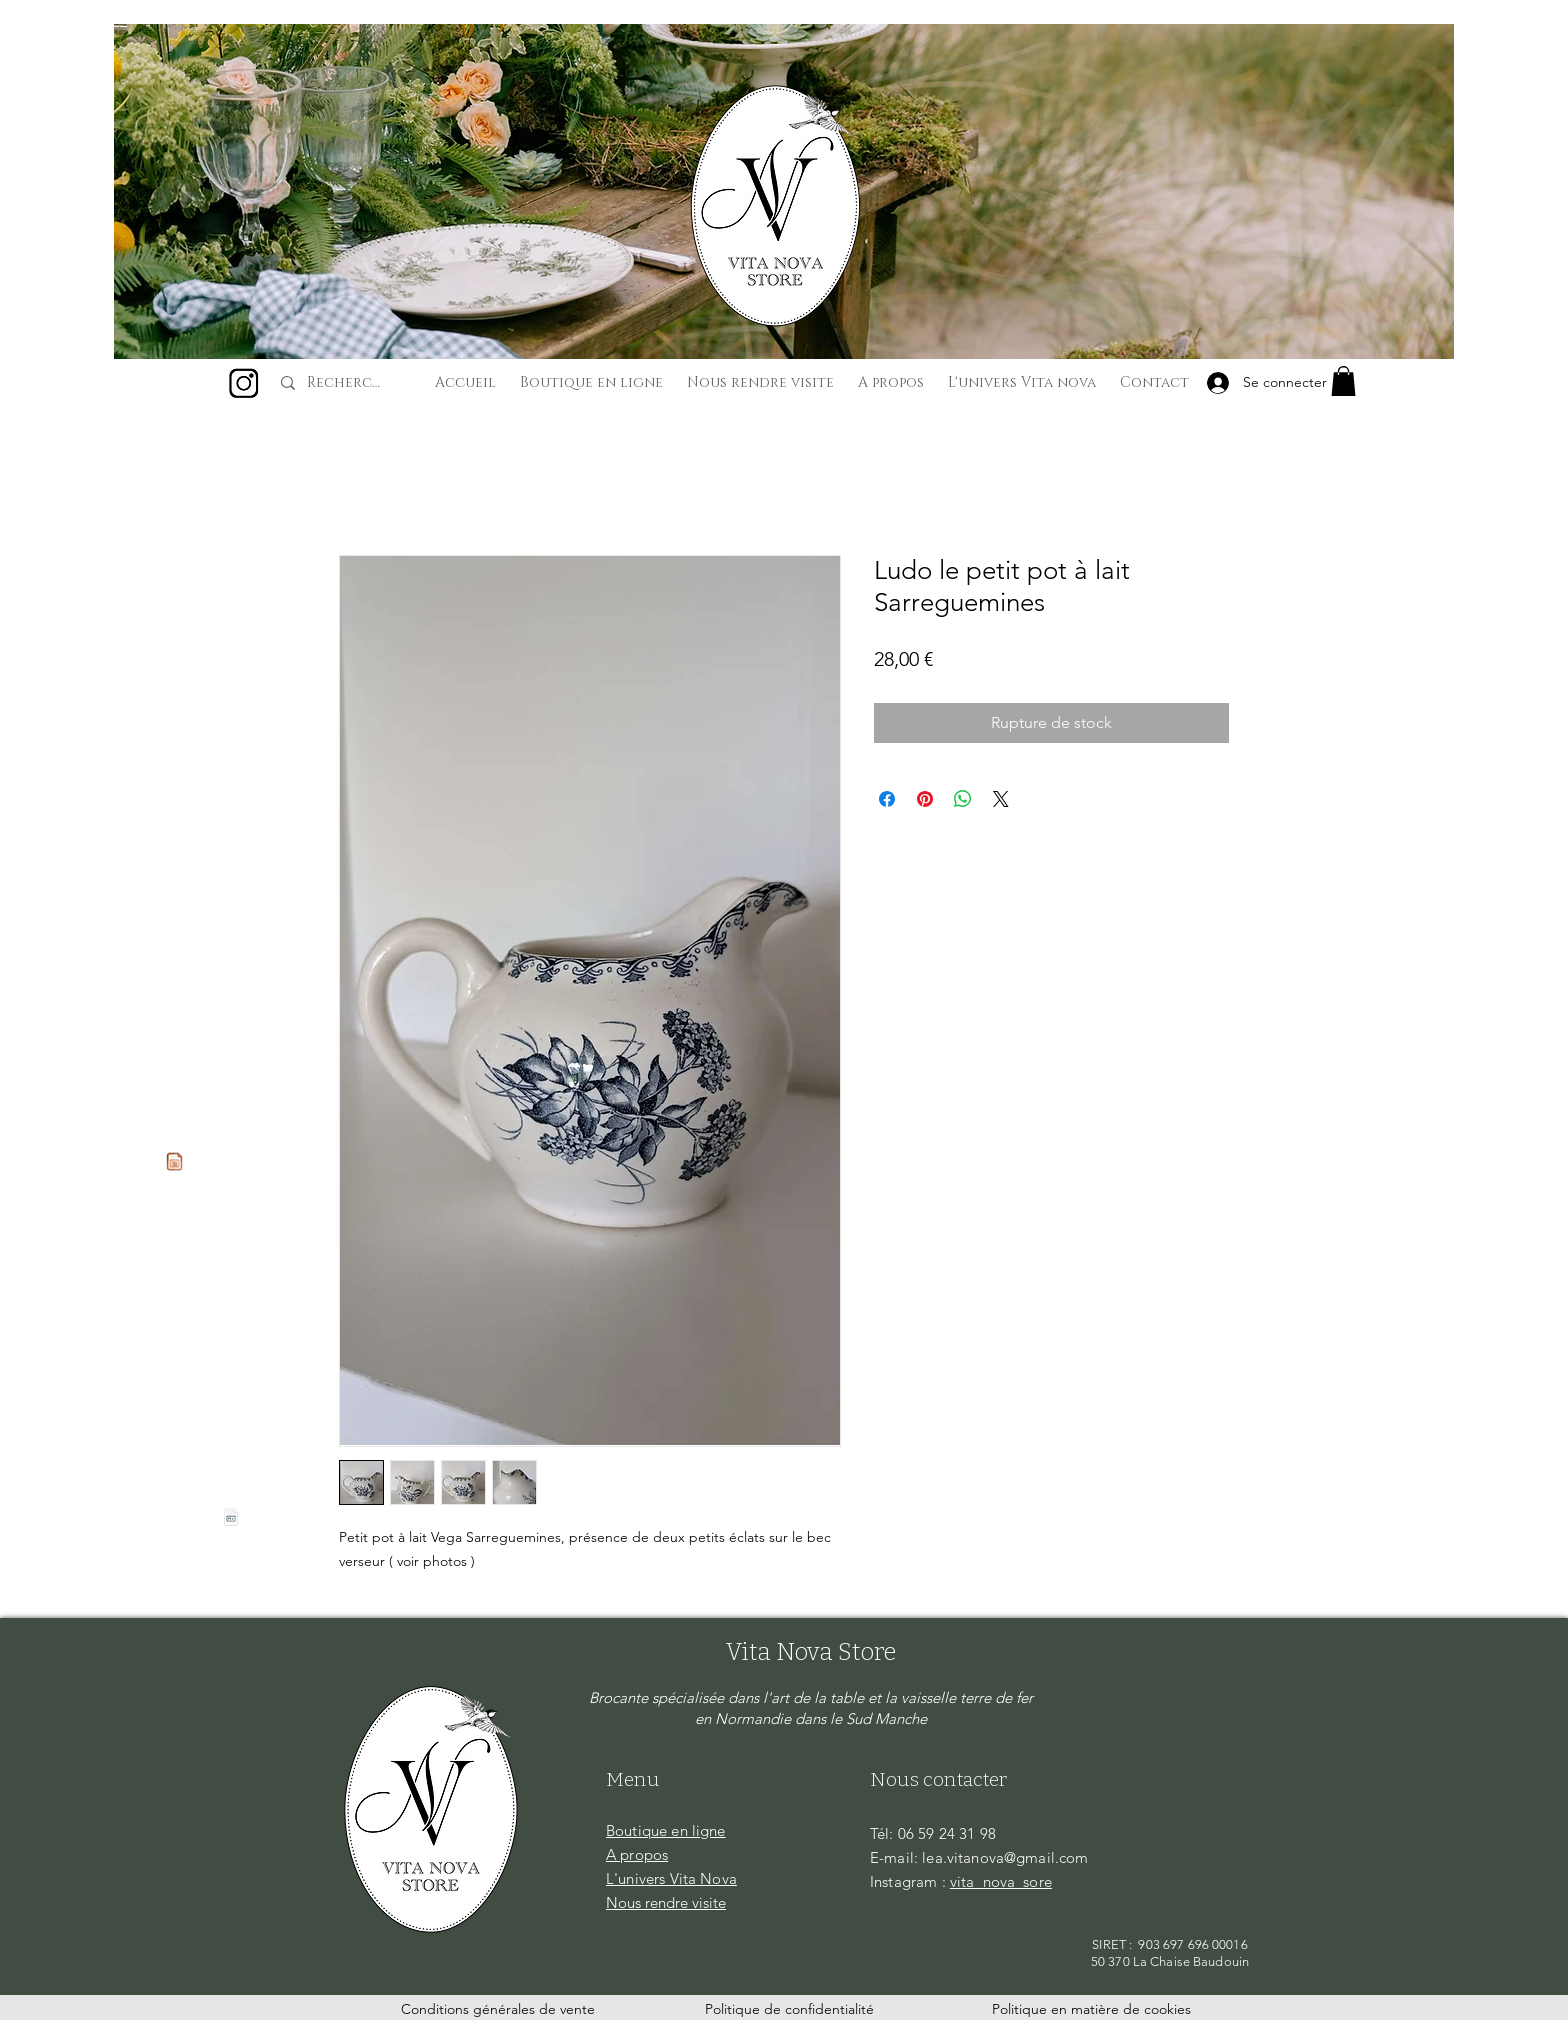  I want to click on a markdown text file, so click(231, 1517).